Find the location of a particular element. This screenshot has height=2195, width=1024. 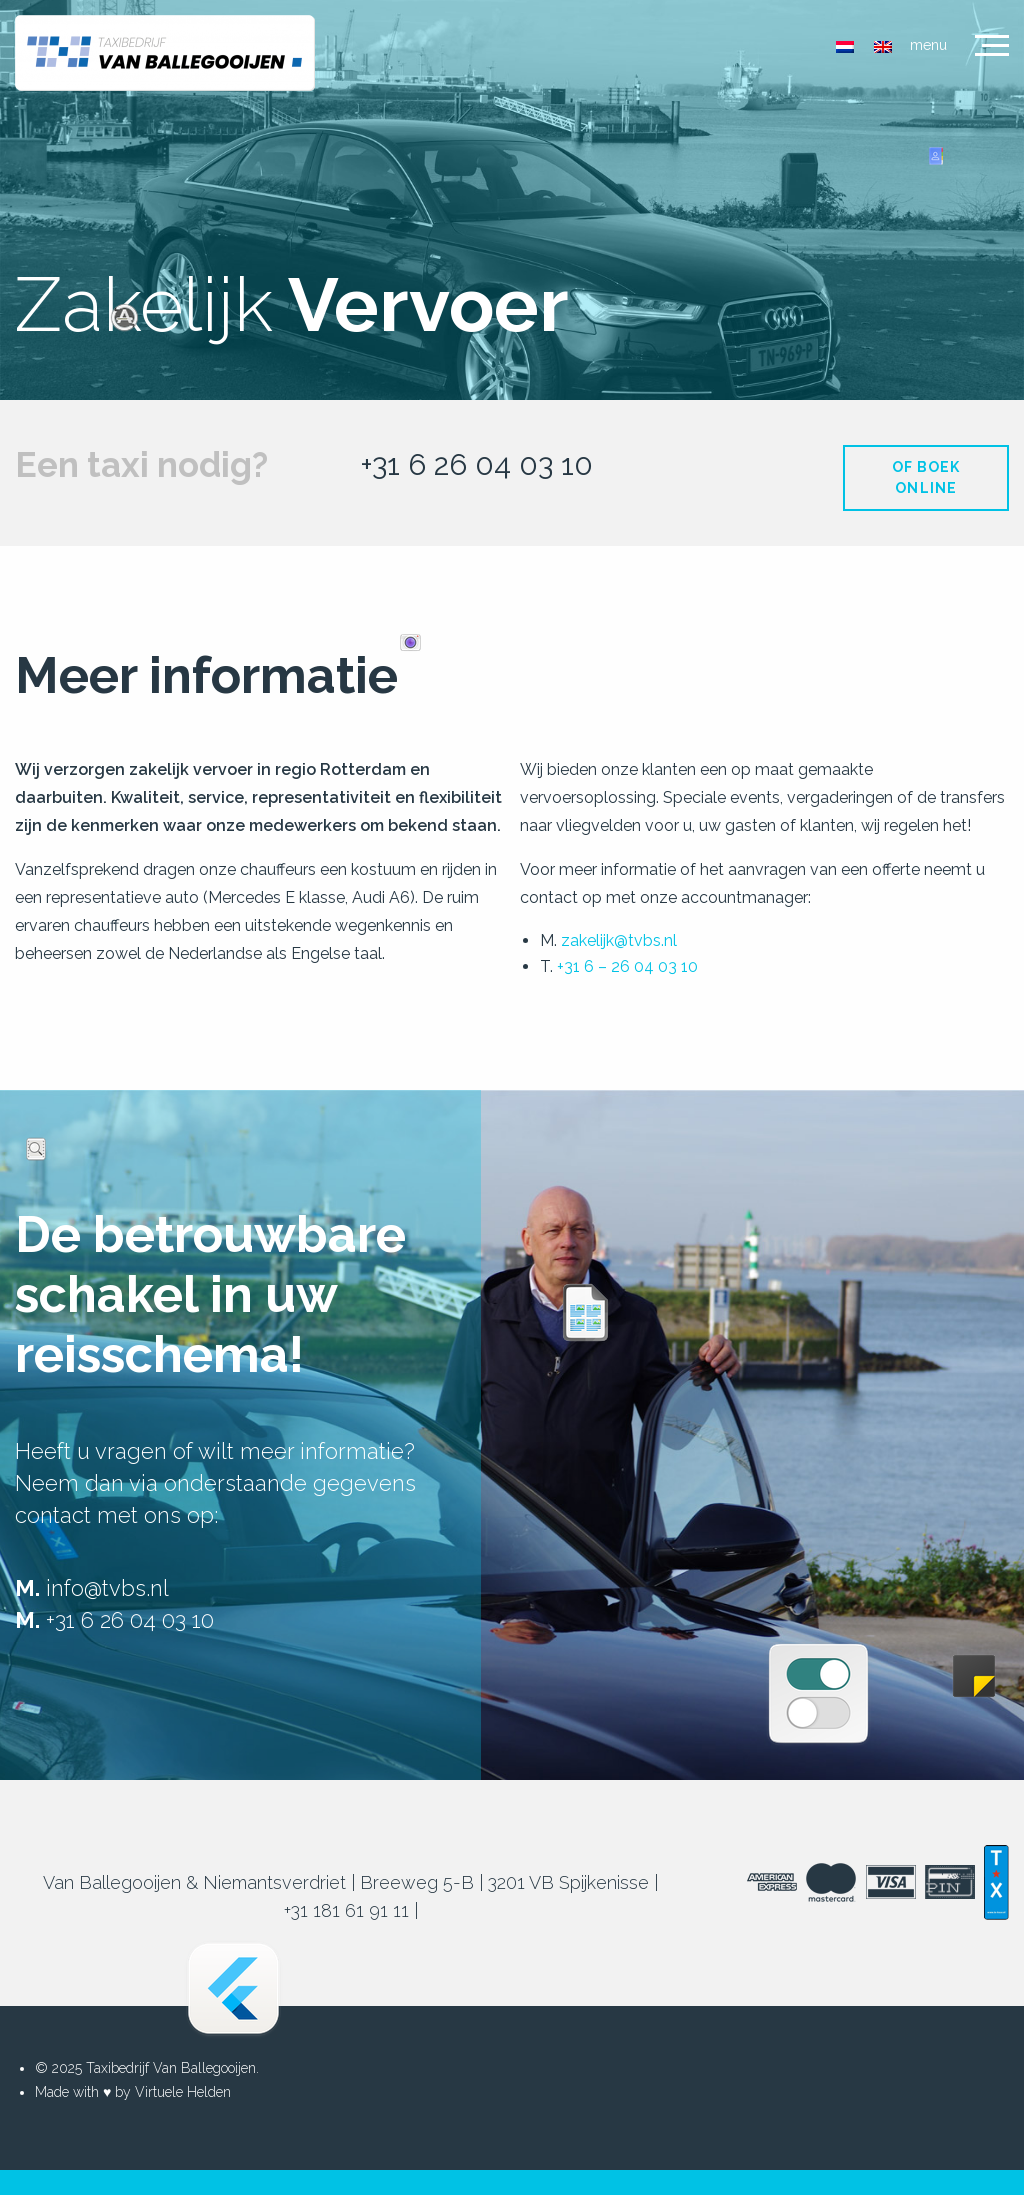

open webcamoid camera application is located at coordinates (410, 642).